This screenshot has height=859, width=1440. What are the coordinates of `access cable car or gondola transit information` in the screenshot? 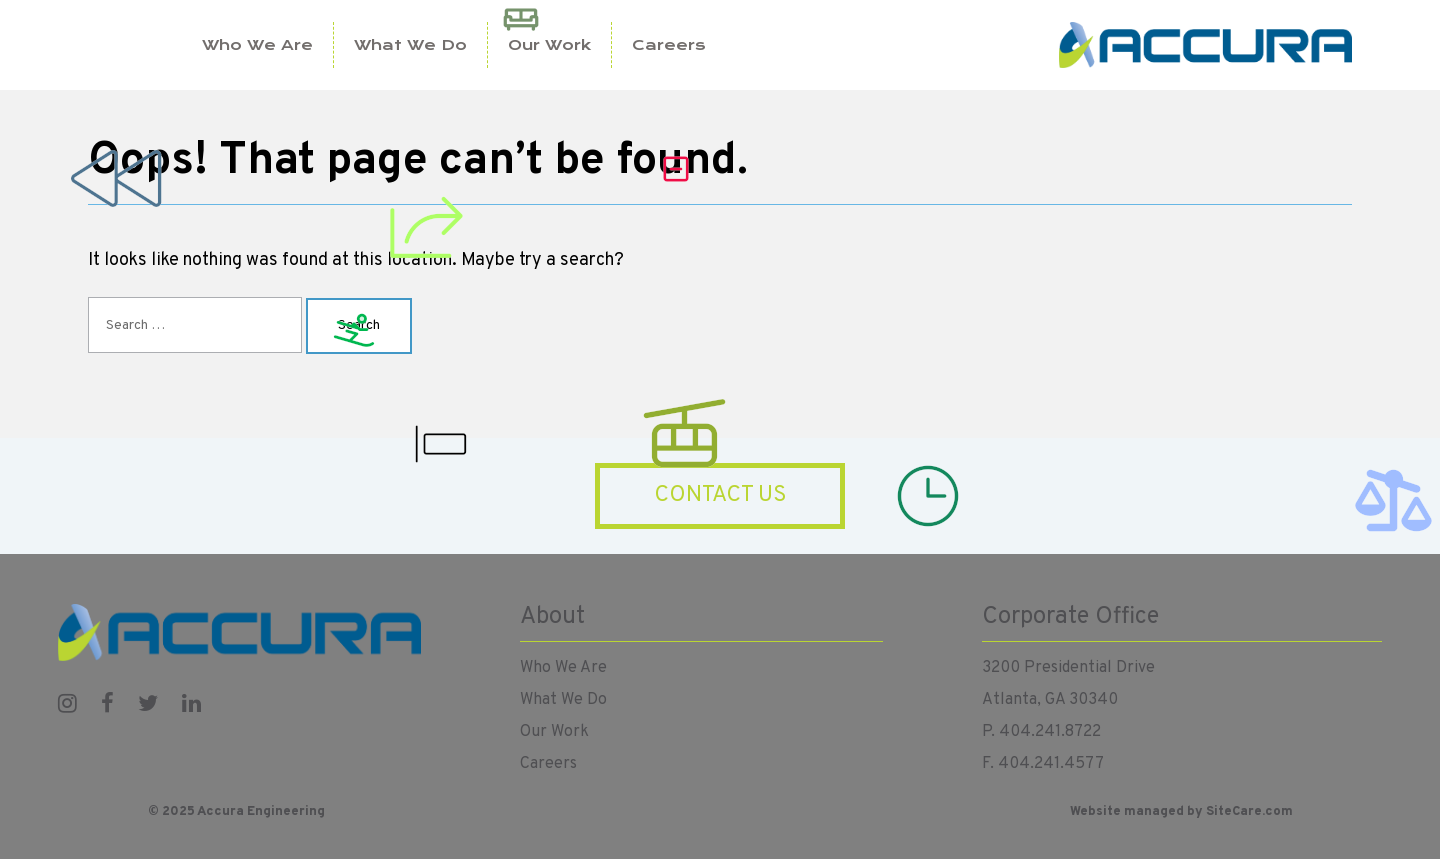 It's located at (684, 434).